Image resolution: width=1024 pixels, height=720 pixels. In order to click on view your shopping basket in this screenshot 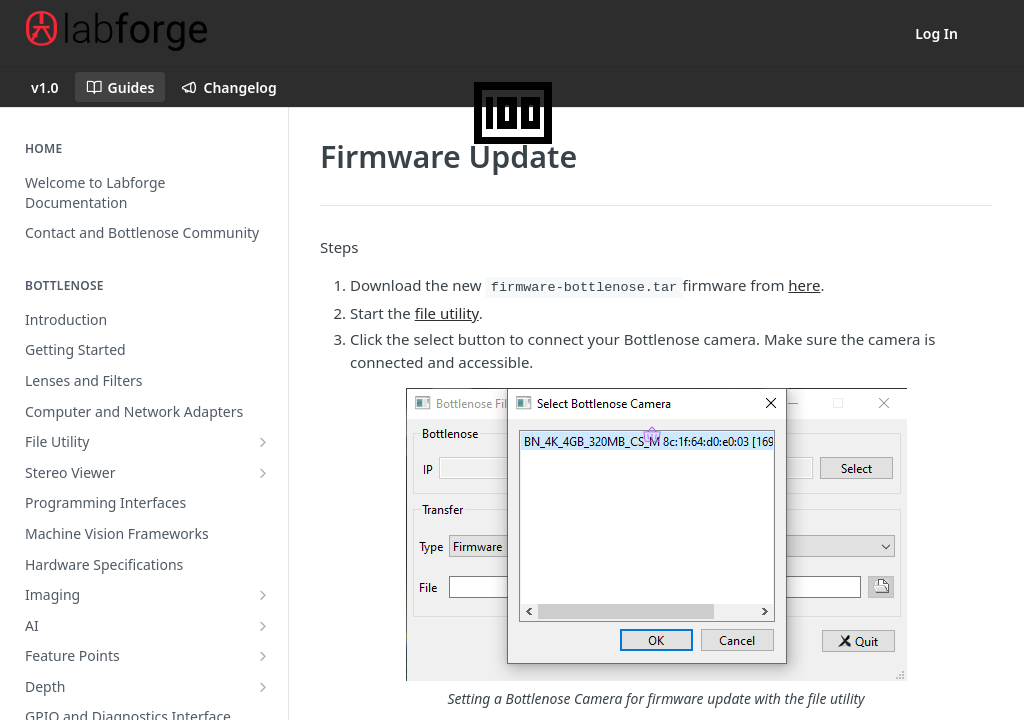, I will do `click(652, 435)`.